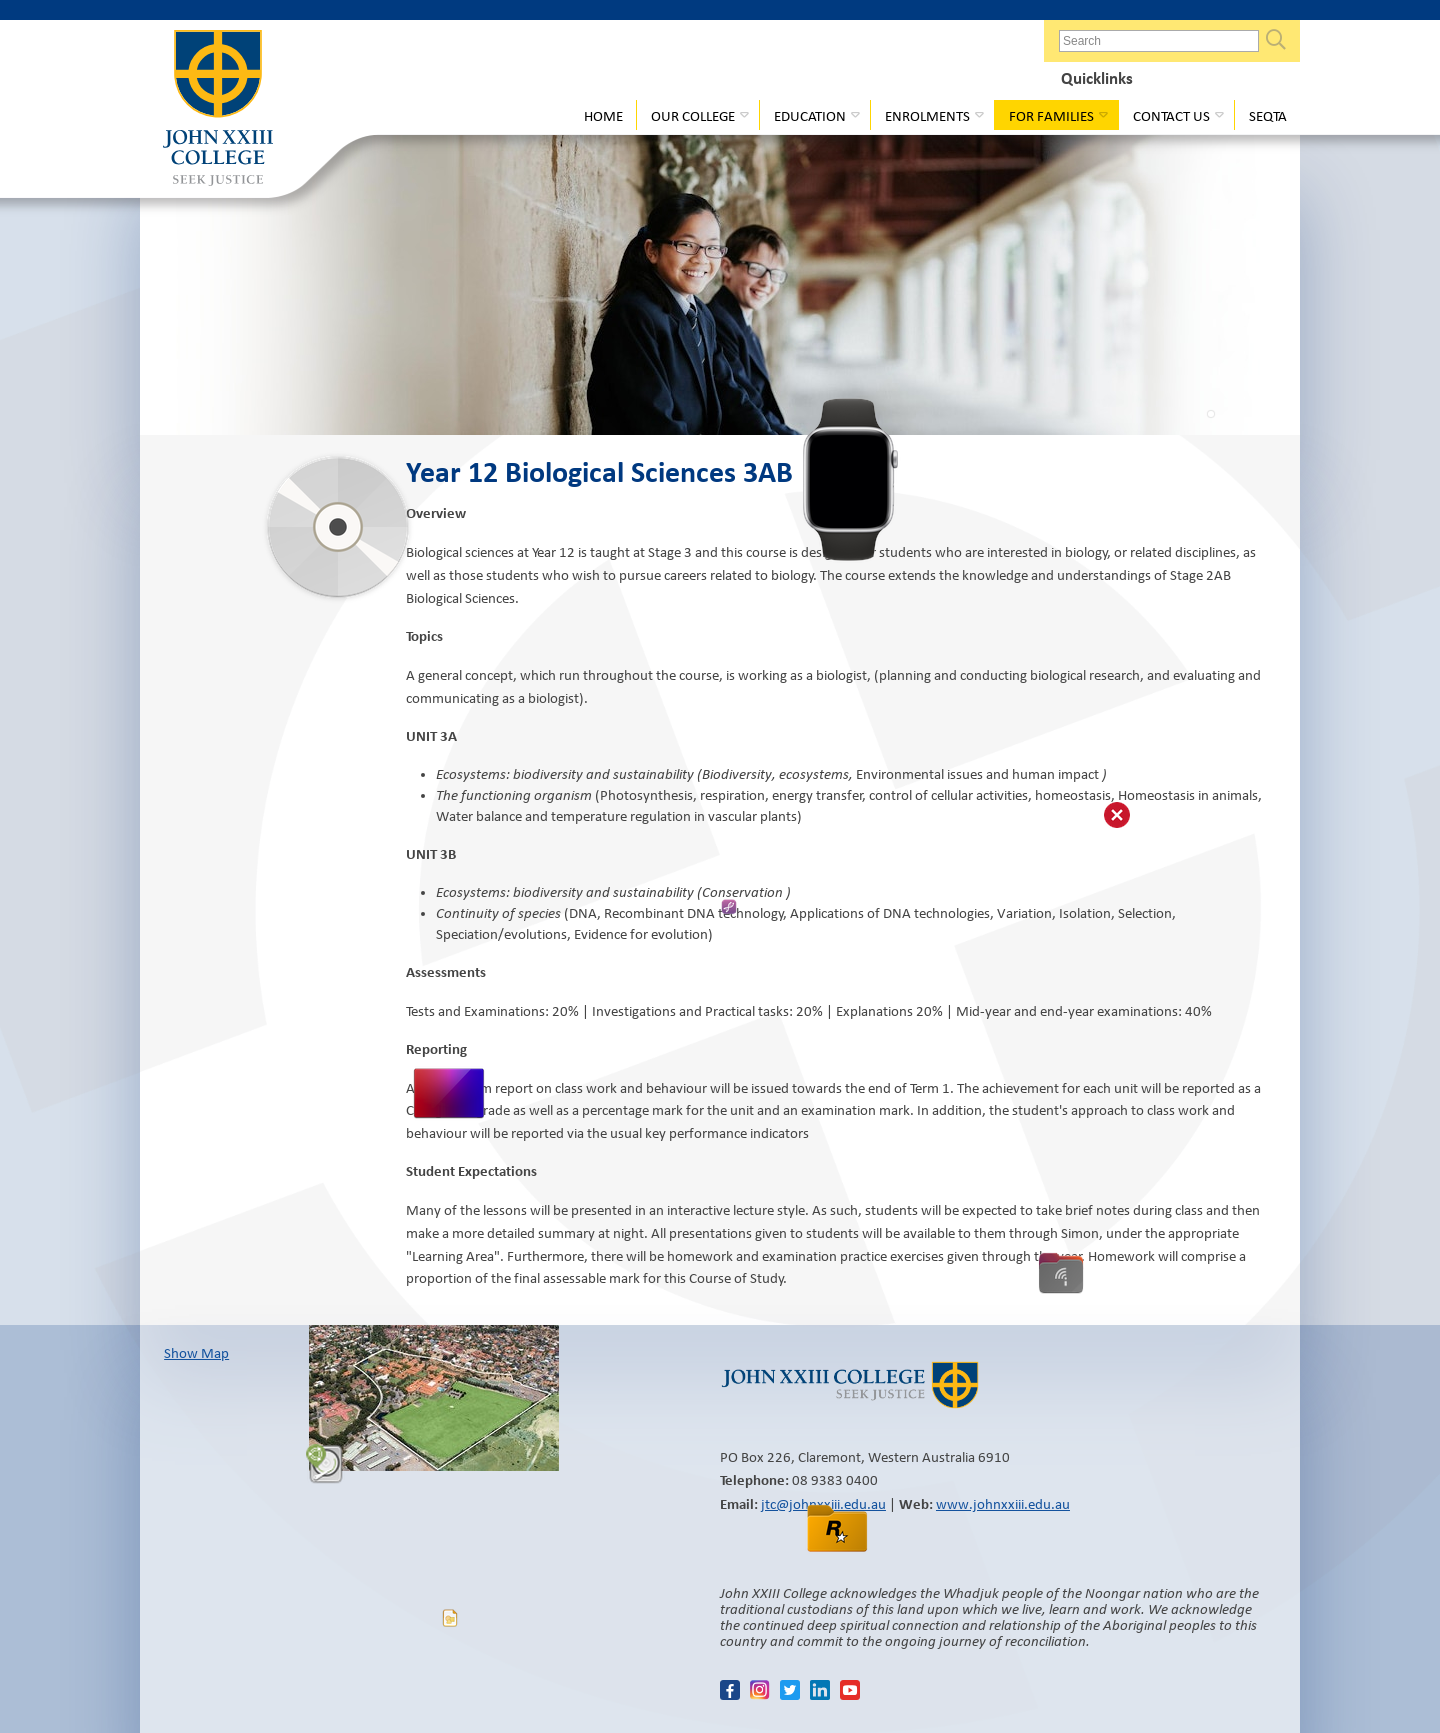 This screenshot has width=1440, height=1733. Describe the element at coordinates (449, 1093) in the screenshot. I see `access your media library in iMovie` at that location.